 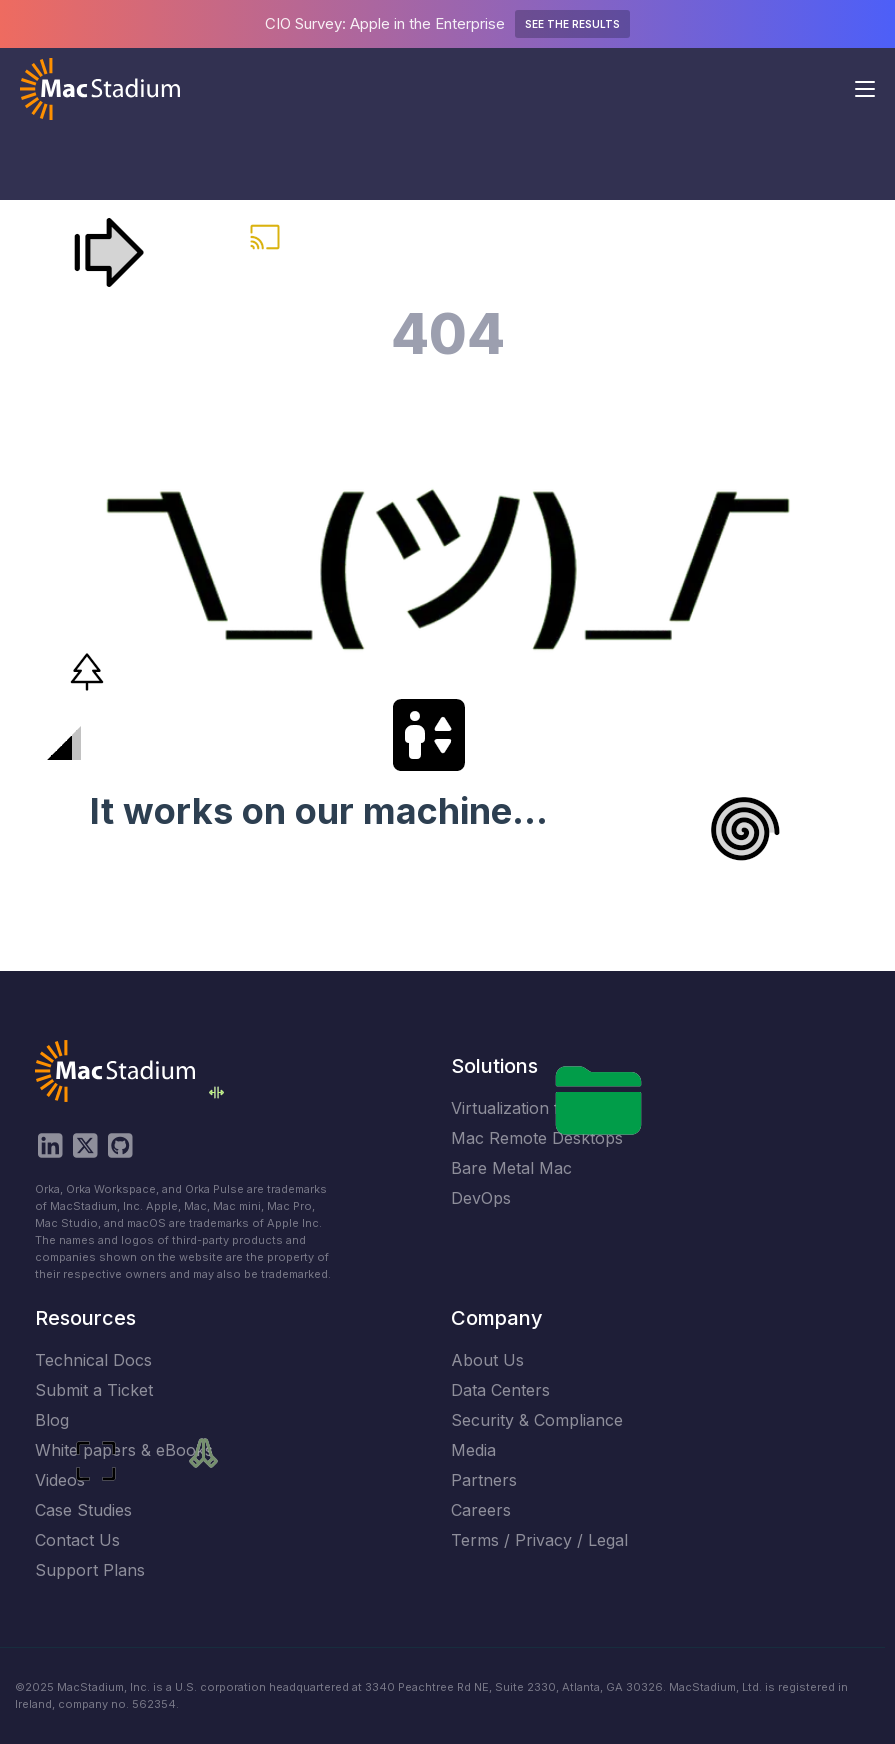 What do you see at coordinates (96, 1461) in the screenshot?
I see `enter fullscreen mode` at bounding box center [96, 1461].